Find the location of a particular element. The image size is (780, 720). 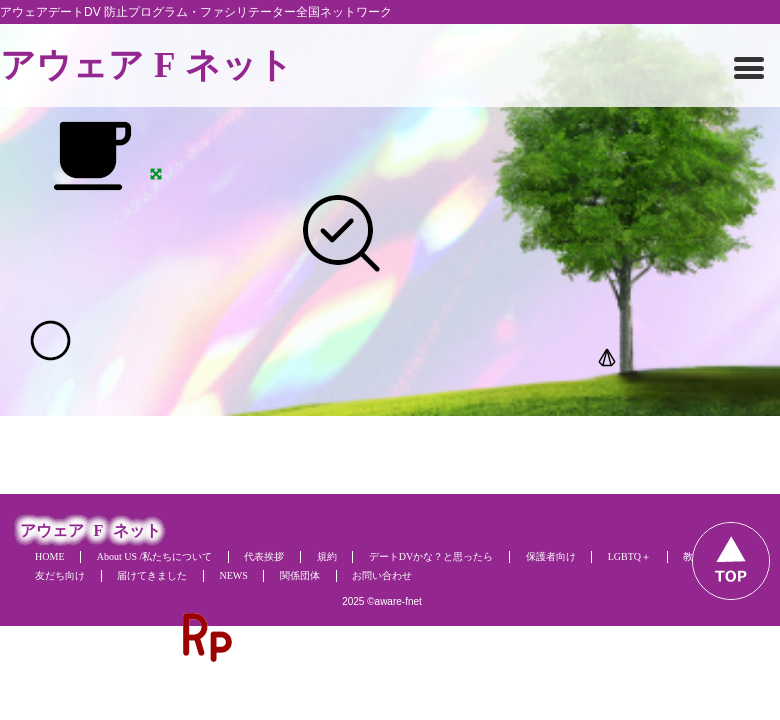

find nearby coffee shops or cafes is located at coordinates (92, 157).